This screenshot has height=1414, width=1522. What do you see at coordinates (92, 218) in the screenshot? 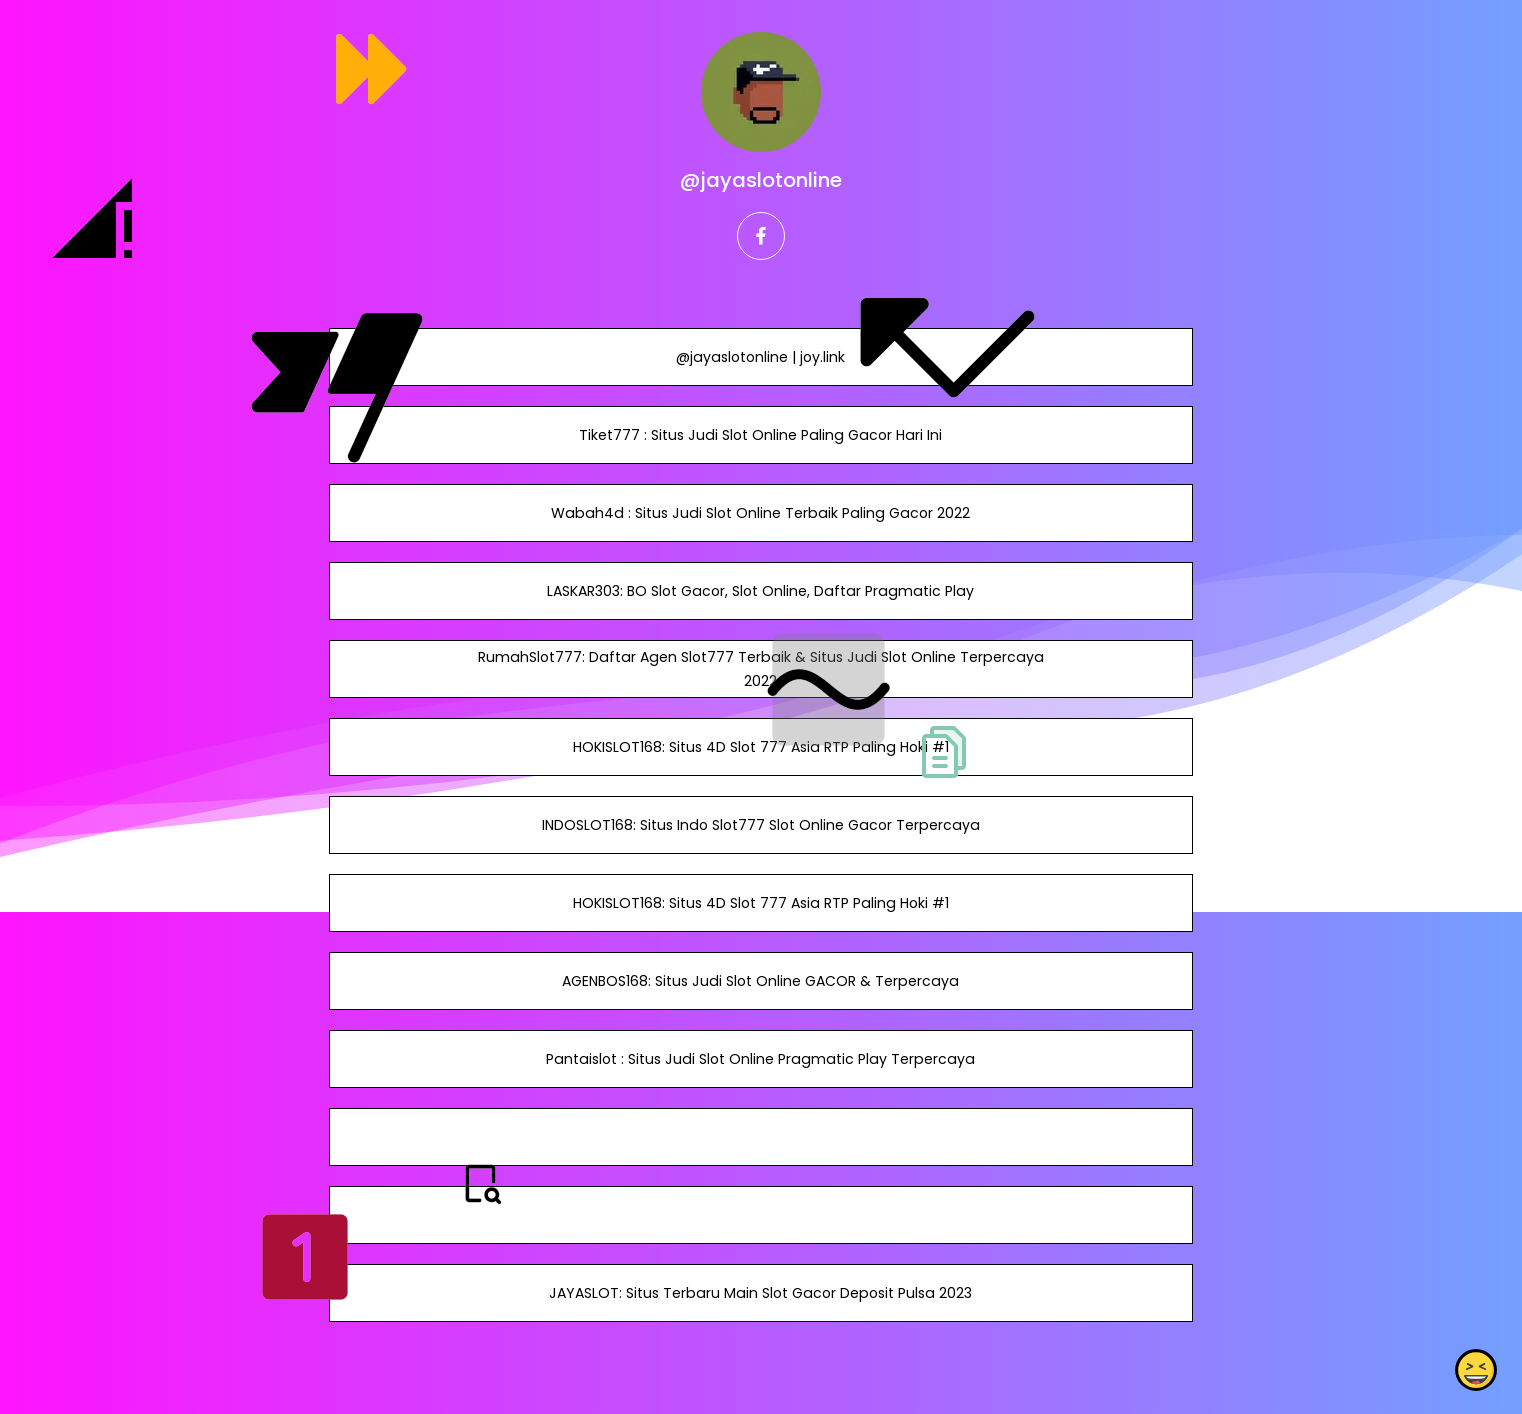
I see `indicates full cellular signal but no internet connection` at bounding box center [92, 218].